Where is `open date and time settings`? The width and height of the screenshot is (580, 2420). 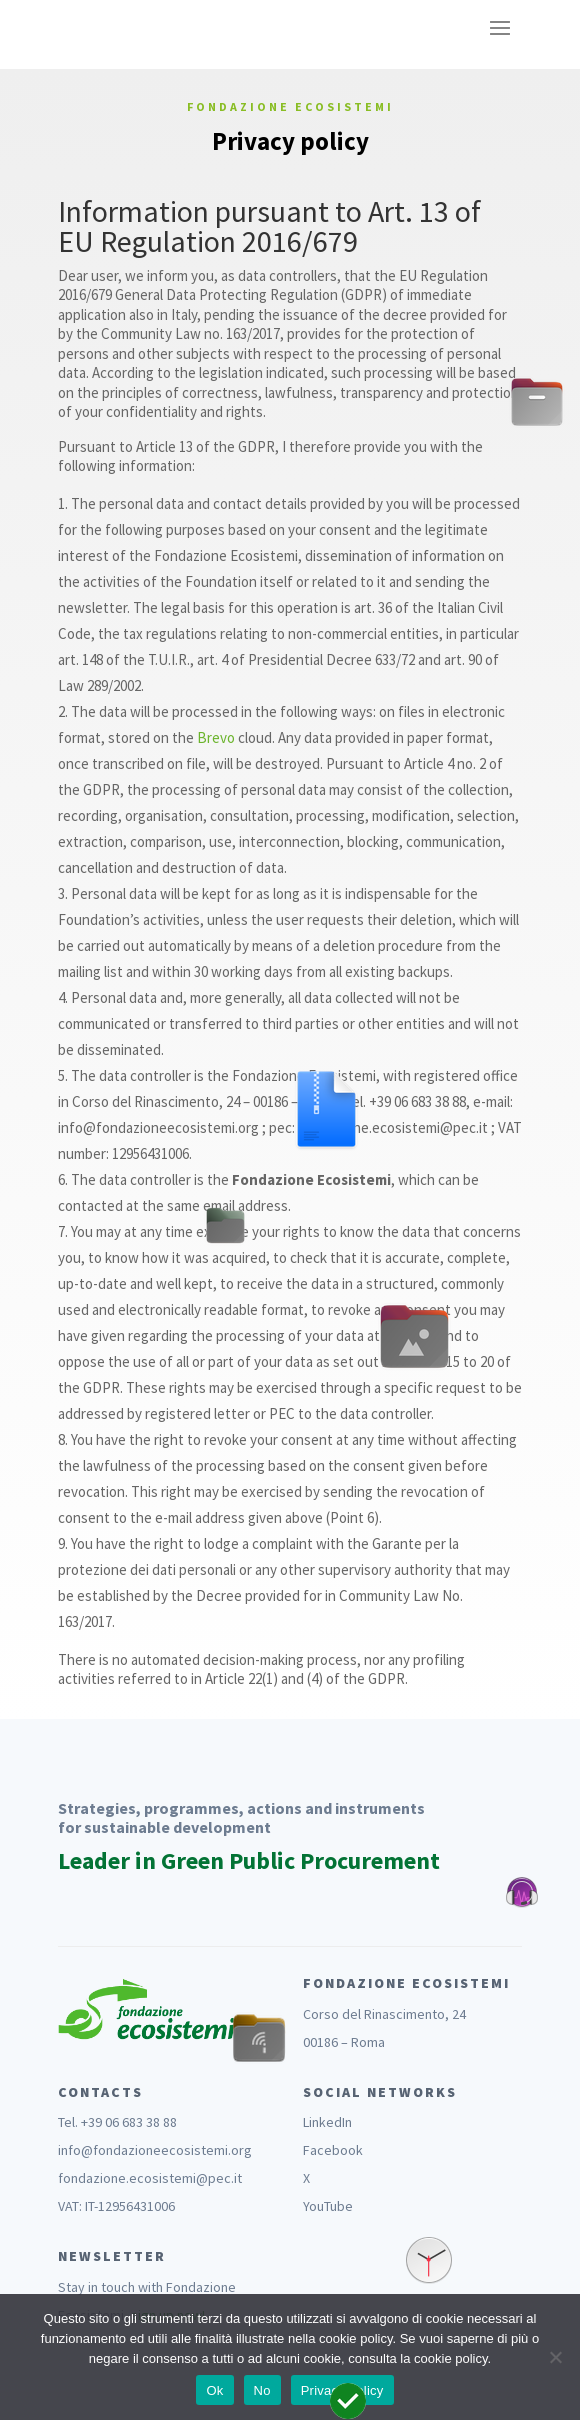 open date and time settings is located at coordinates (429, 2260).